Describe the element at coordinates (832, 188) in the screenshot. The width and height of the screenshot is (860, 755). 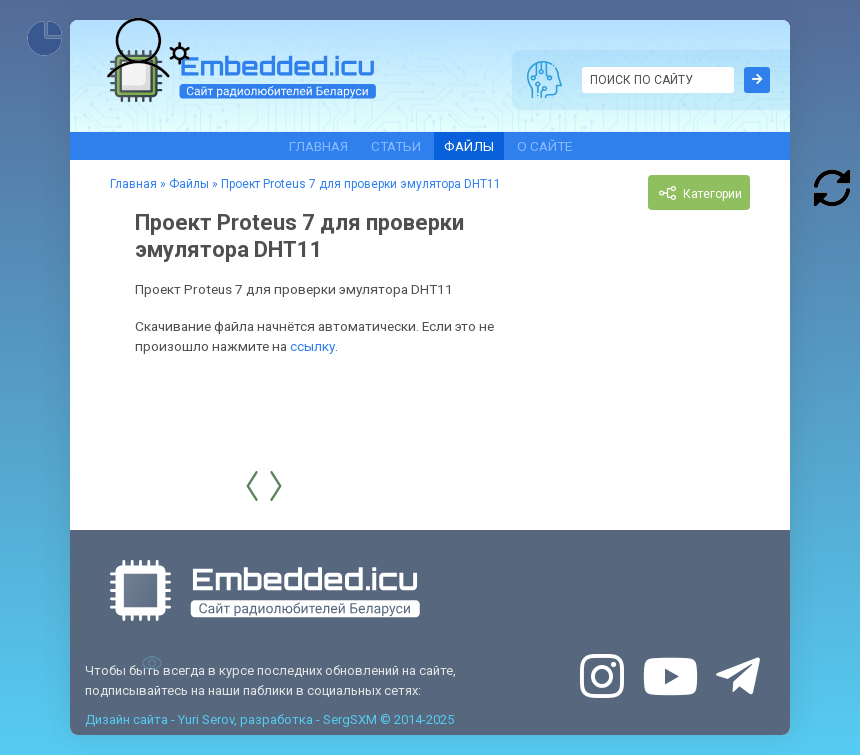
I see `refresh or reload content` at that location.